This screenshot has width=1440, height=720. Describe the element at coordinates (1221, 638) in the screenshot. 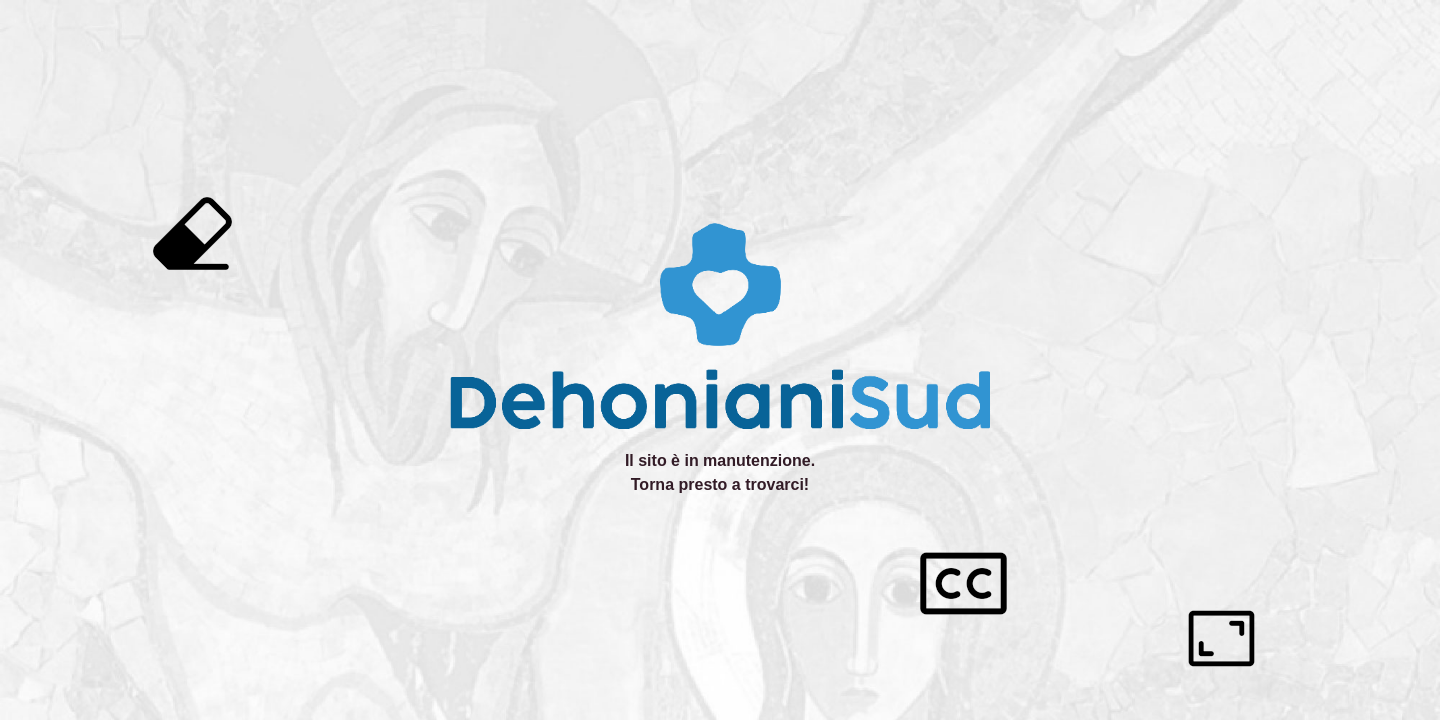

I see `enter fullscreen mode` at that location.